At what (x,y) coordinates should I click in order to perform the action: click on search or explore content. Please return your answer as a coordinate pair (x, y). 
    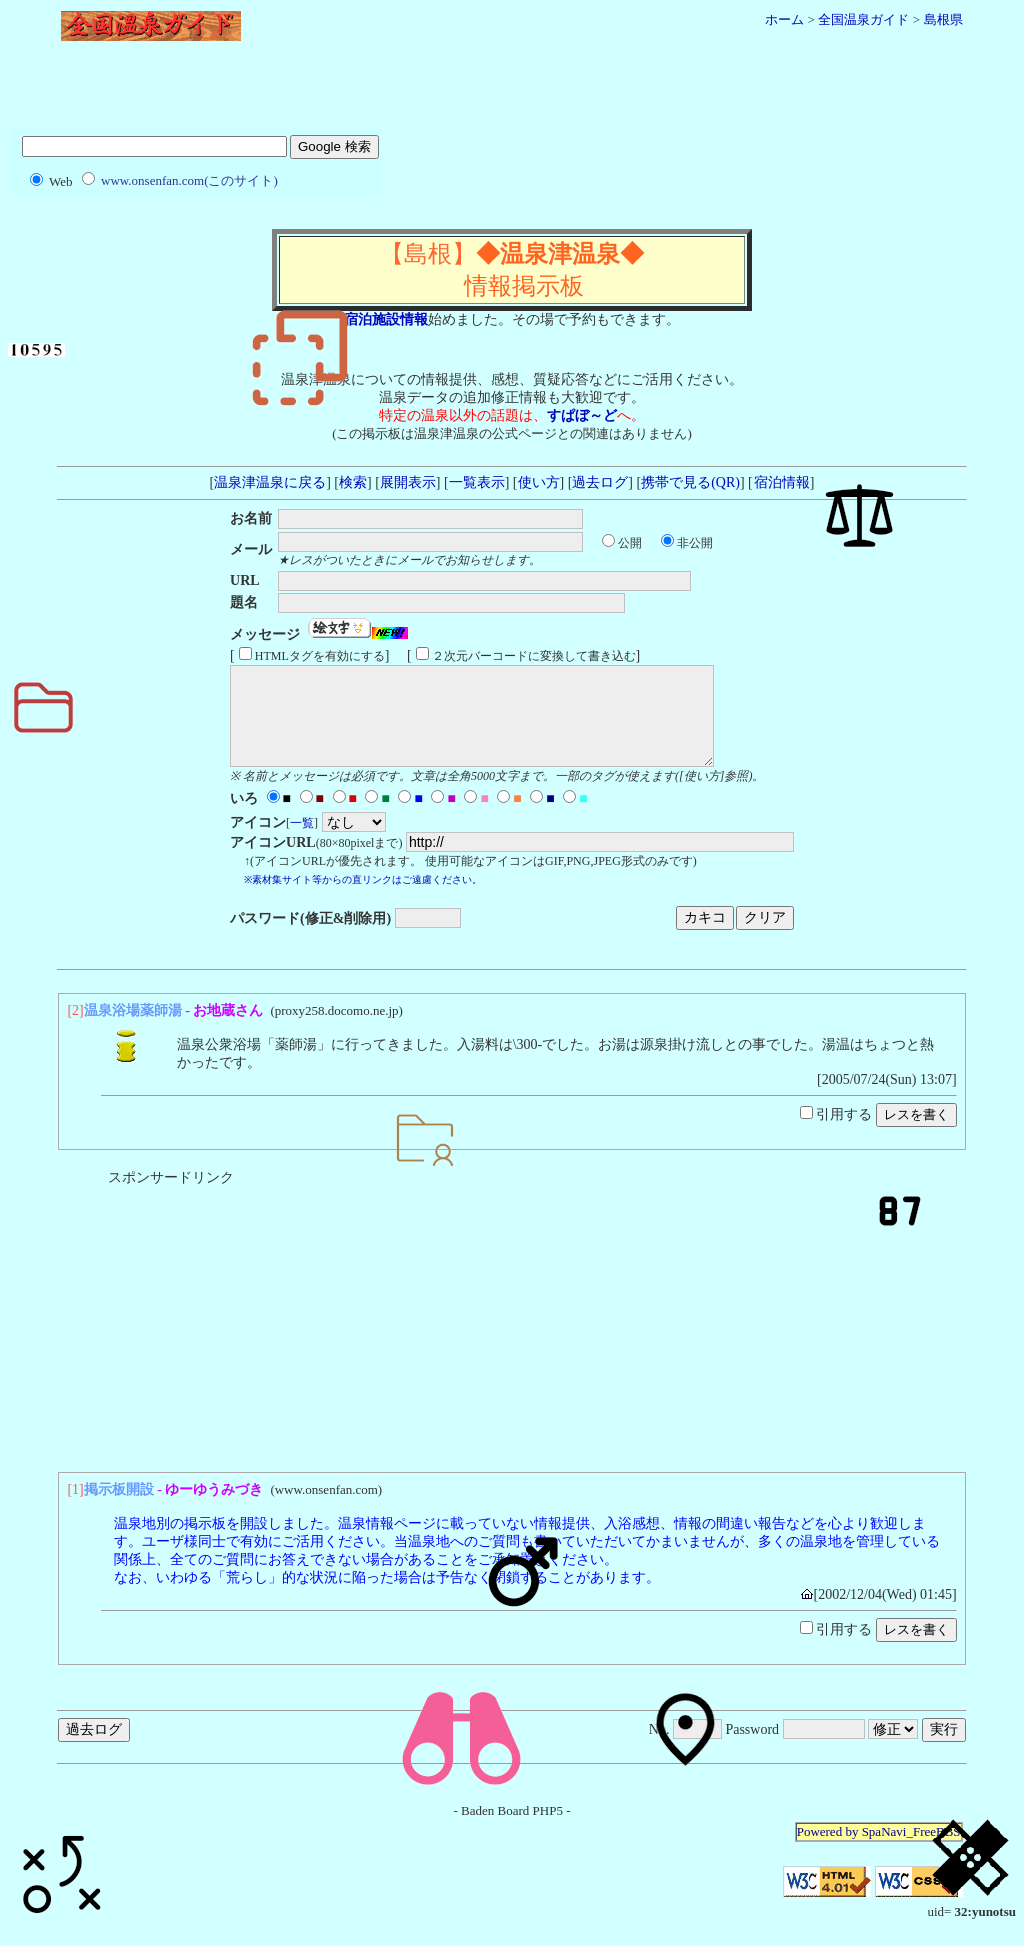
    Looking at the image, I should click on (461, 1738).